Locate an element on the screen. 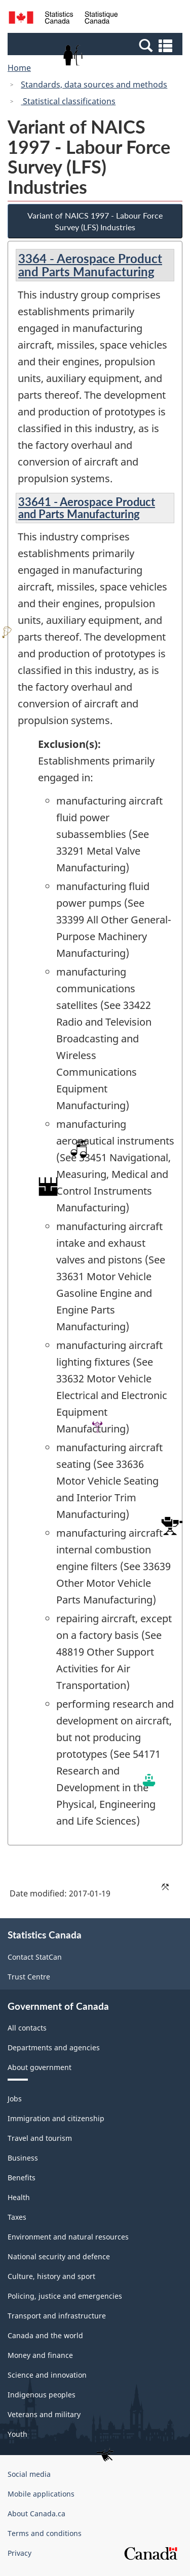  deploy automated defense turret is located at coordinates (172, 1525).